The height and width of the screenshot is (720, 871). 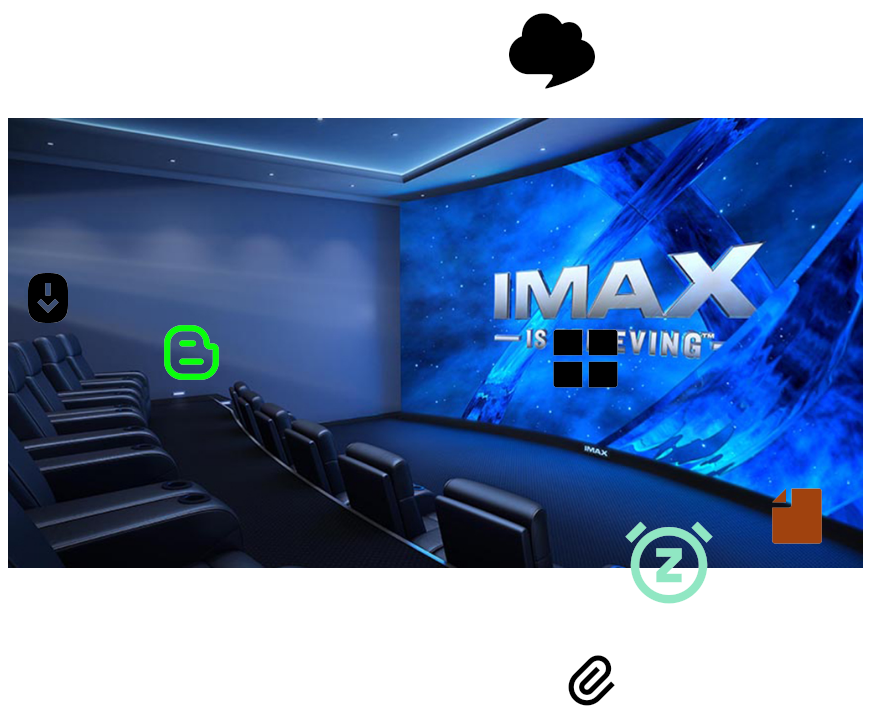 What do you see at coordinates (592, 681) in the screenshot?
I see `attach a file to your message` at bounding box center [592, 681].